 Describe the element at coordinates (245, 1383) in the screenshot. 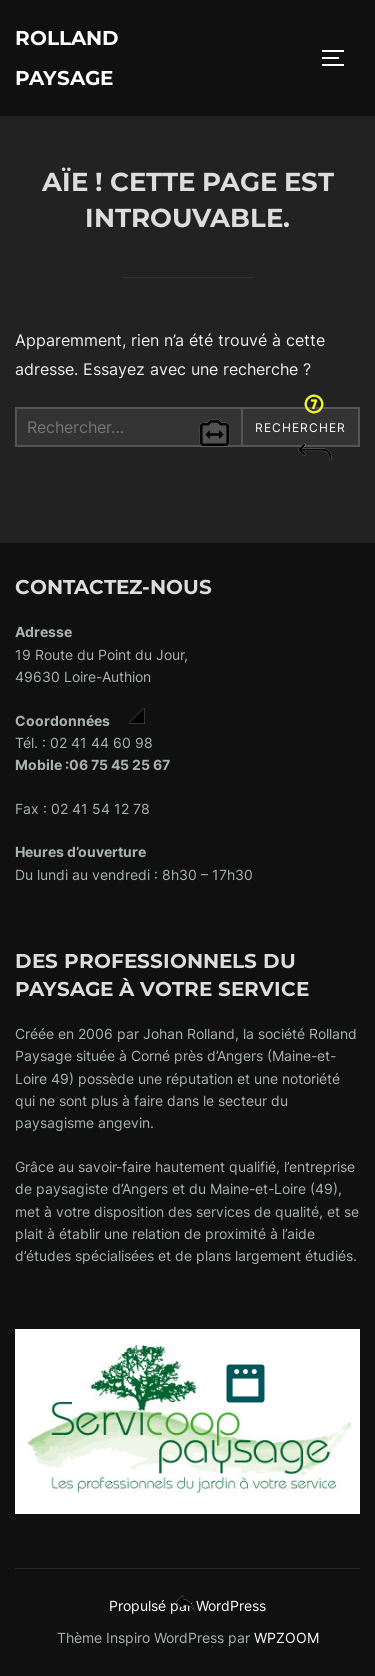

I see `access oven or cooking controls` at that location.